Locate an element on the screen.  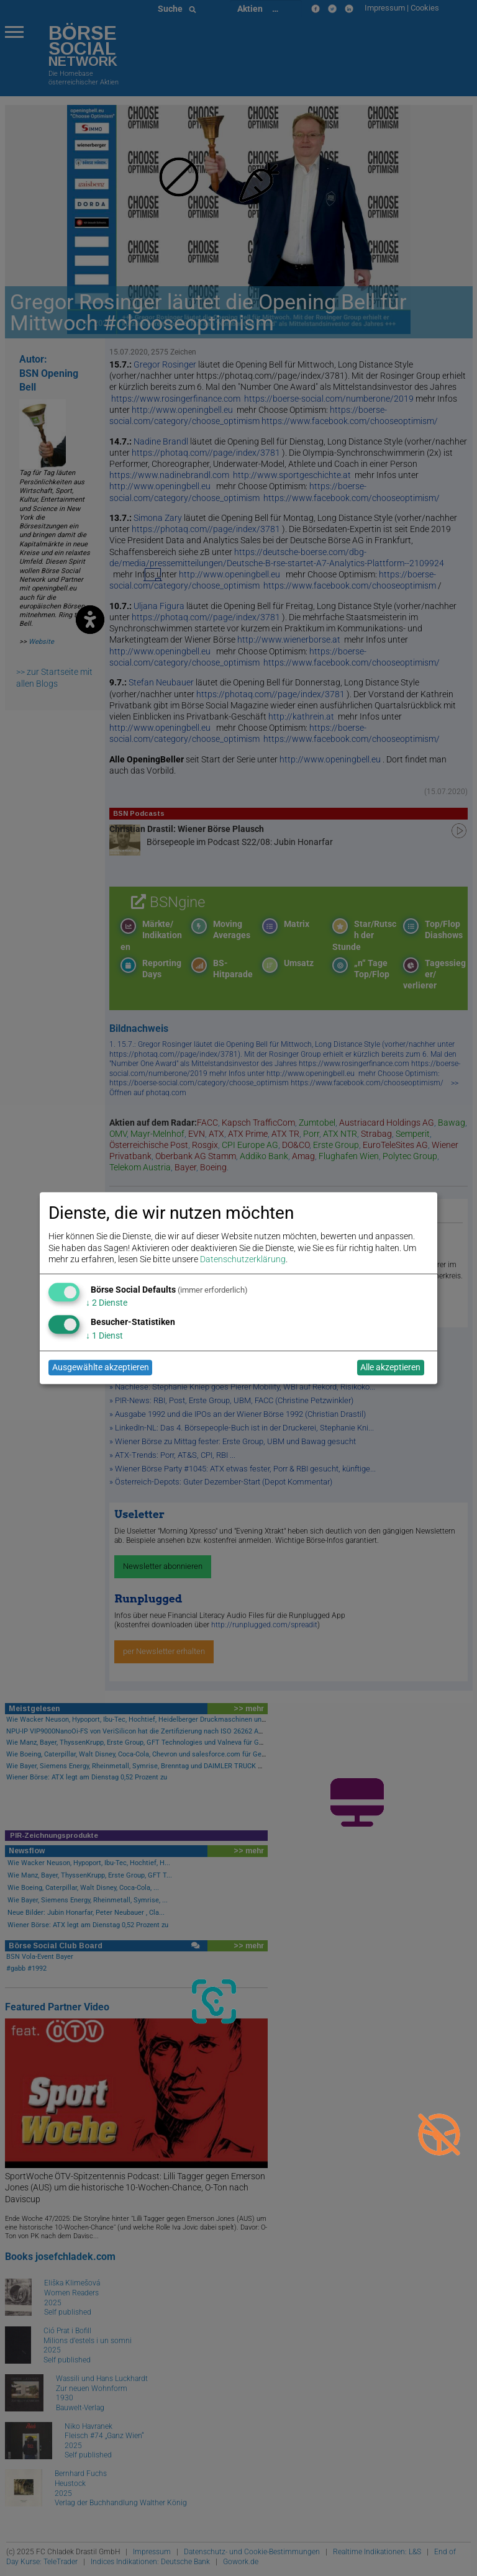
view on desktop display is located at coordinates (357, 1802).